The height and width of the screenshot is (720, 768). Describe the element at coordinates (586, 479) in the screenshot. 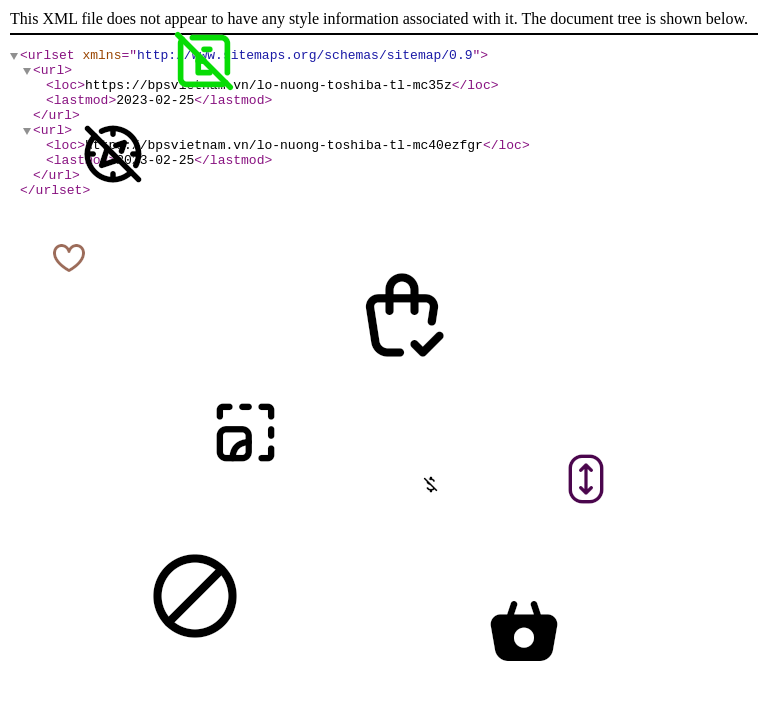

I see `scroll up and down on the page` at that location.